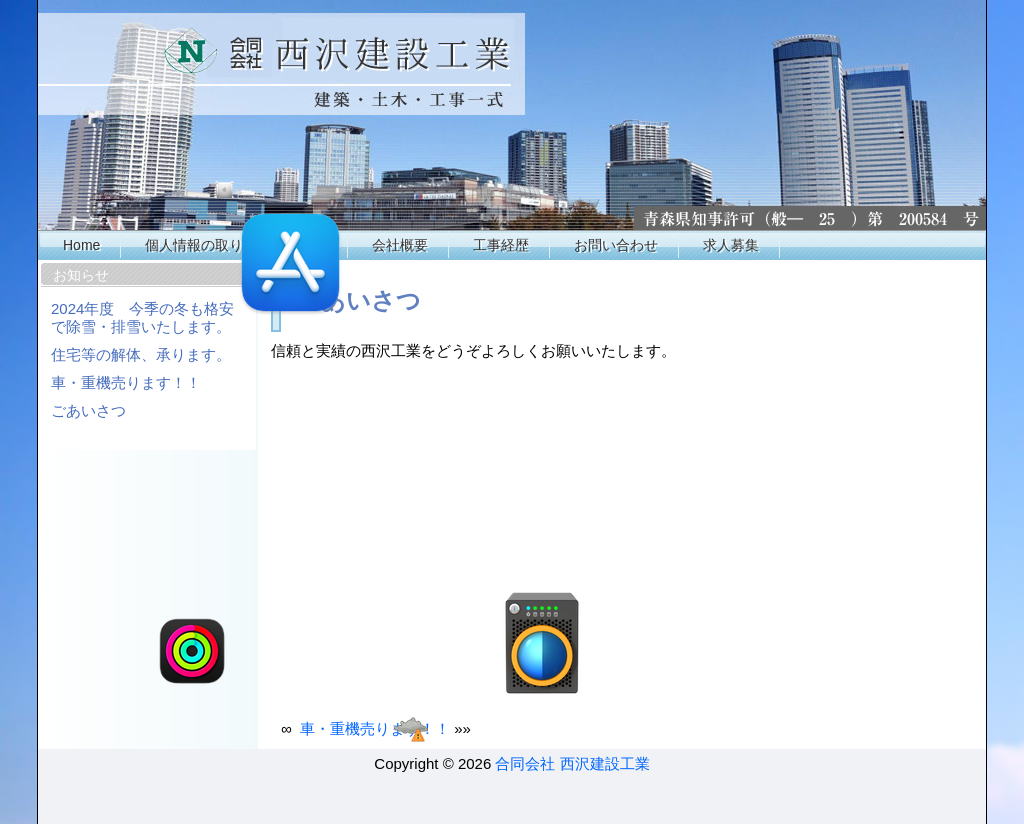  Describe the element at coordinates (192, 651) in the screenshot. I see `open the fitness app` at that location.